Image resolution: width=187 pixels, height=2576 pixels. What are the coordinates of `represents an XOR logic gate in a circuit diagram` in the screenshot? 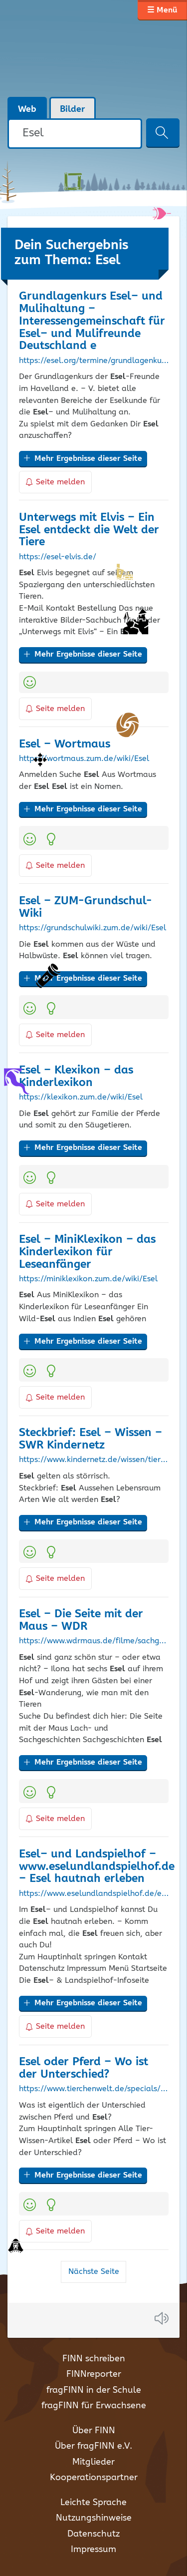 It's located at (162, 213).